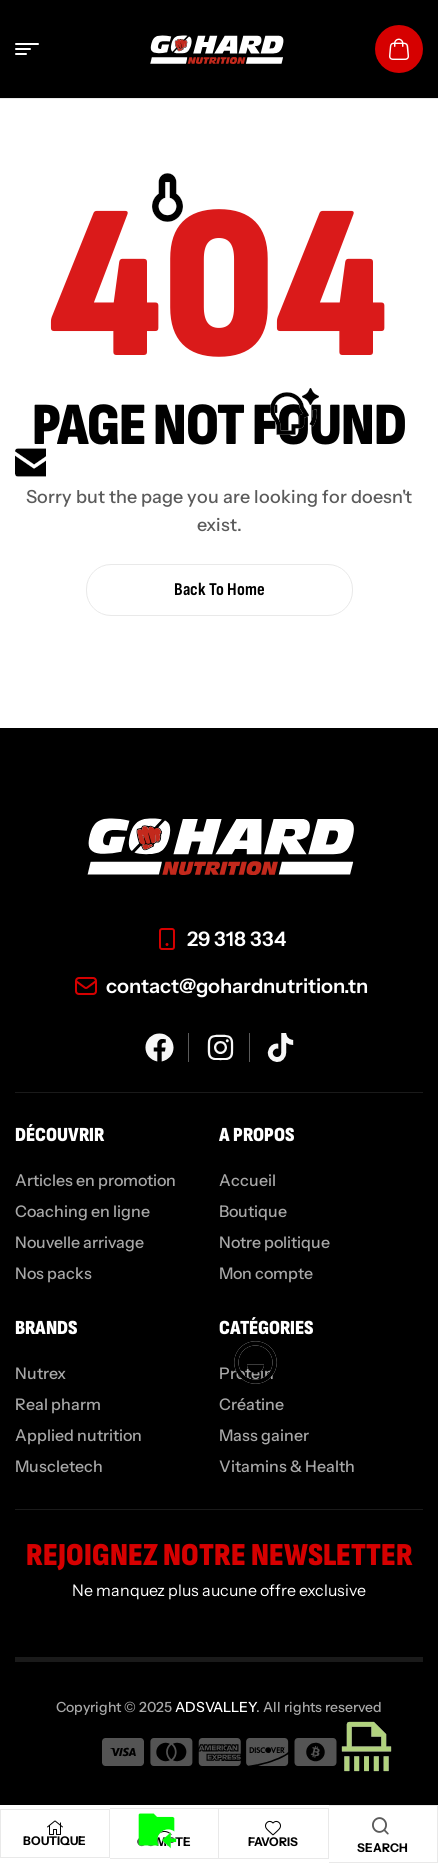  I want to click on add an emoji or reaction, so click(255, 1362).